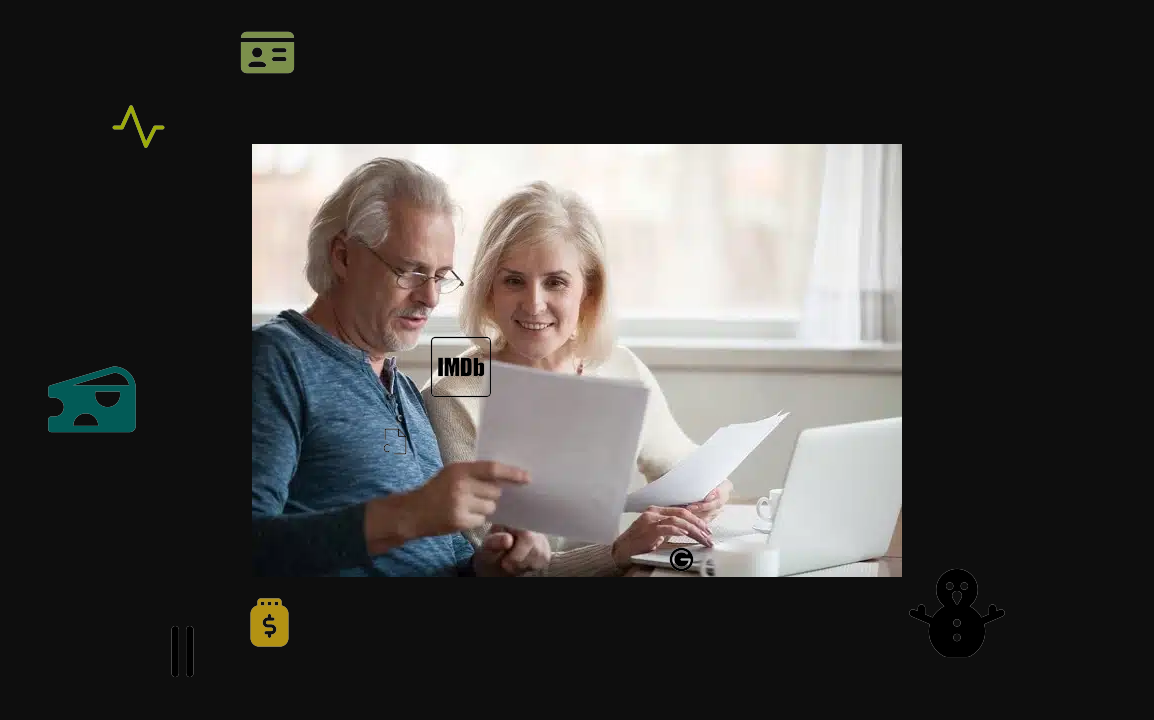 The width and height of the screenshot is (1154, 720). Describe the element at coordinates (138, 127) in the screenshot. I see `view health or heart rate data` at that location.